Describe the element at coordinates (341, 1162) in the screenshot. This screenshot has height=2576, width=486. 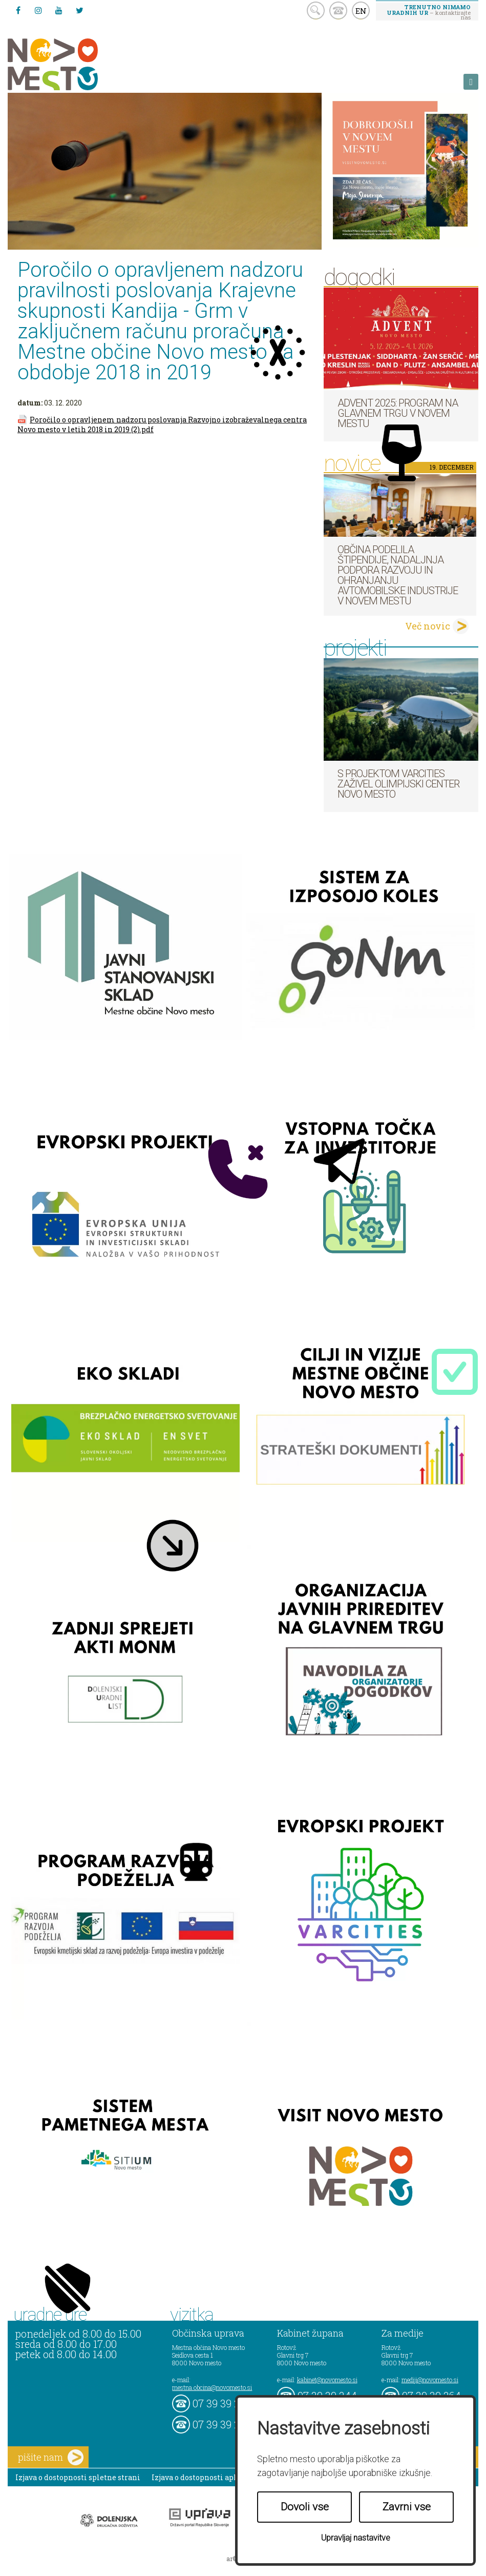
I see `open Telegram messaging app` at that location.